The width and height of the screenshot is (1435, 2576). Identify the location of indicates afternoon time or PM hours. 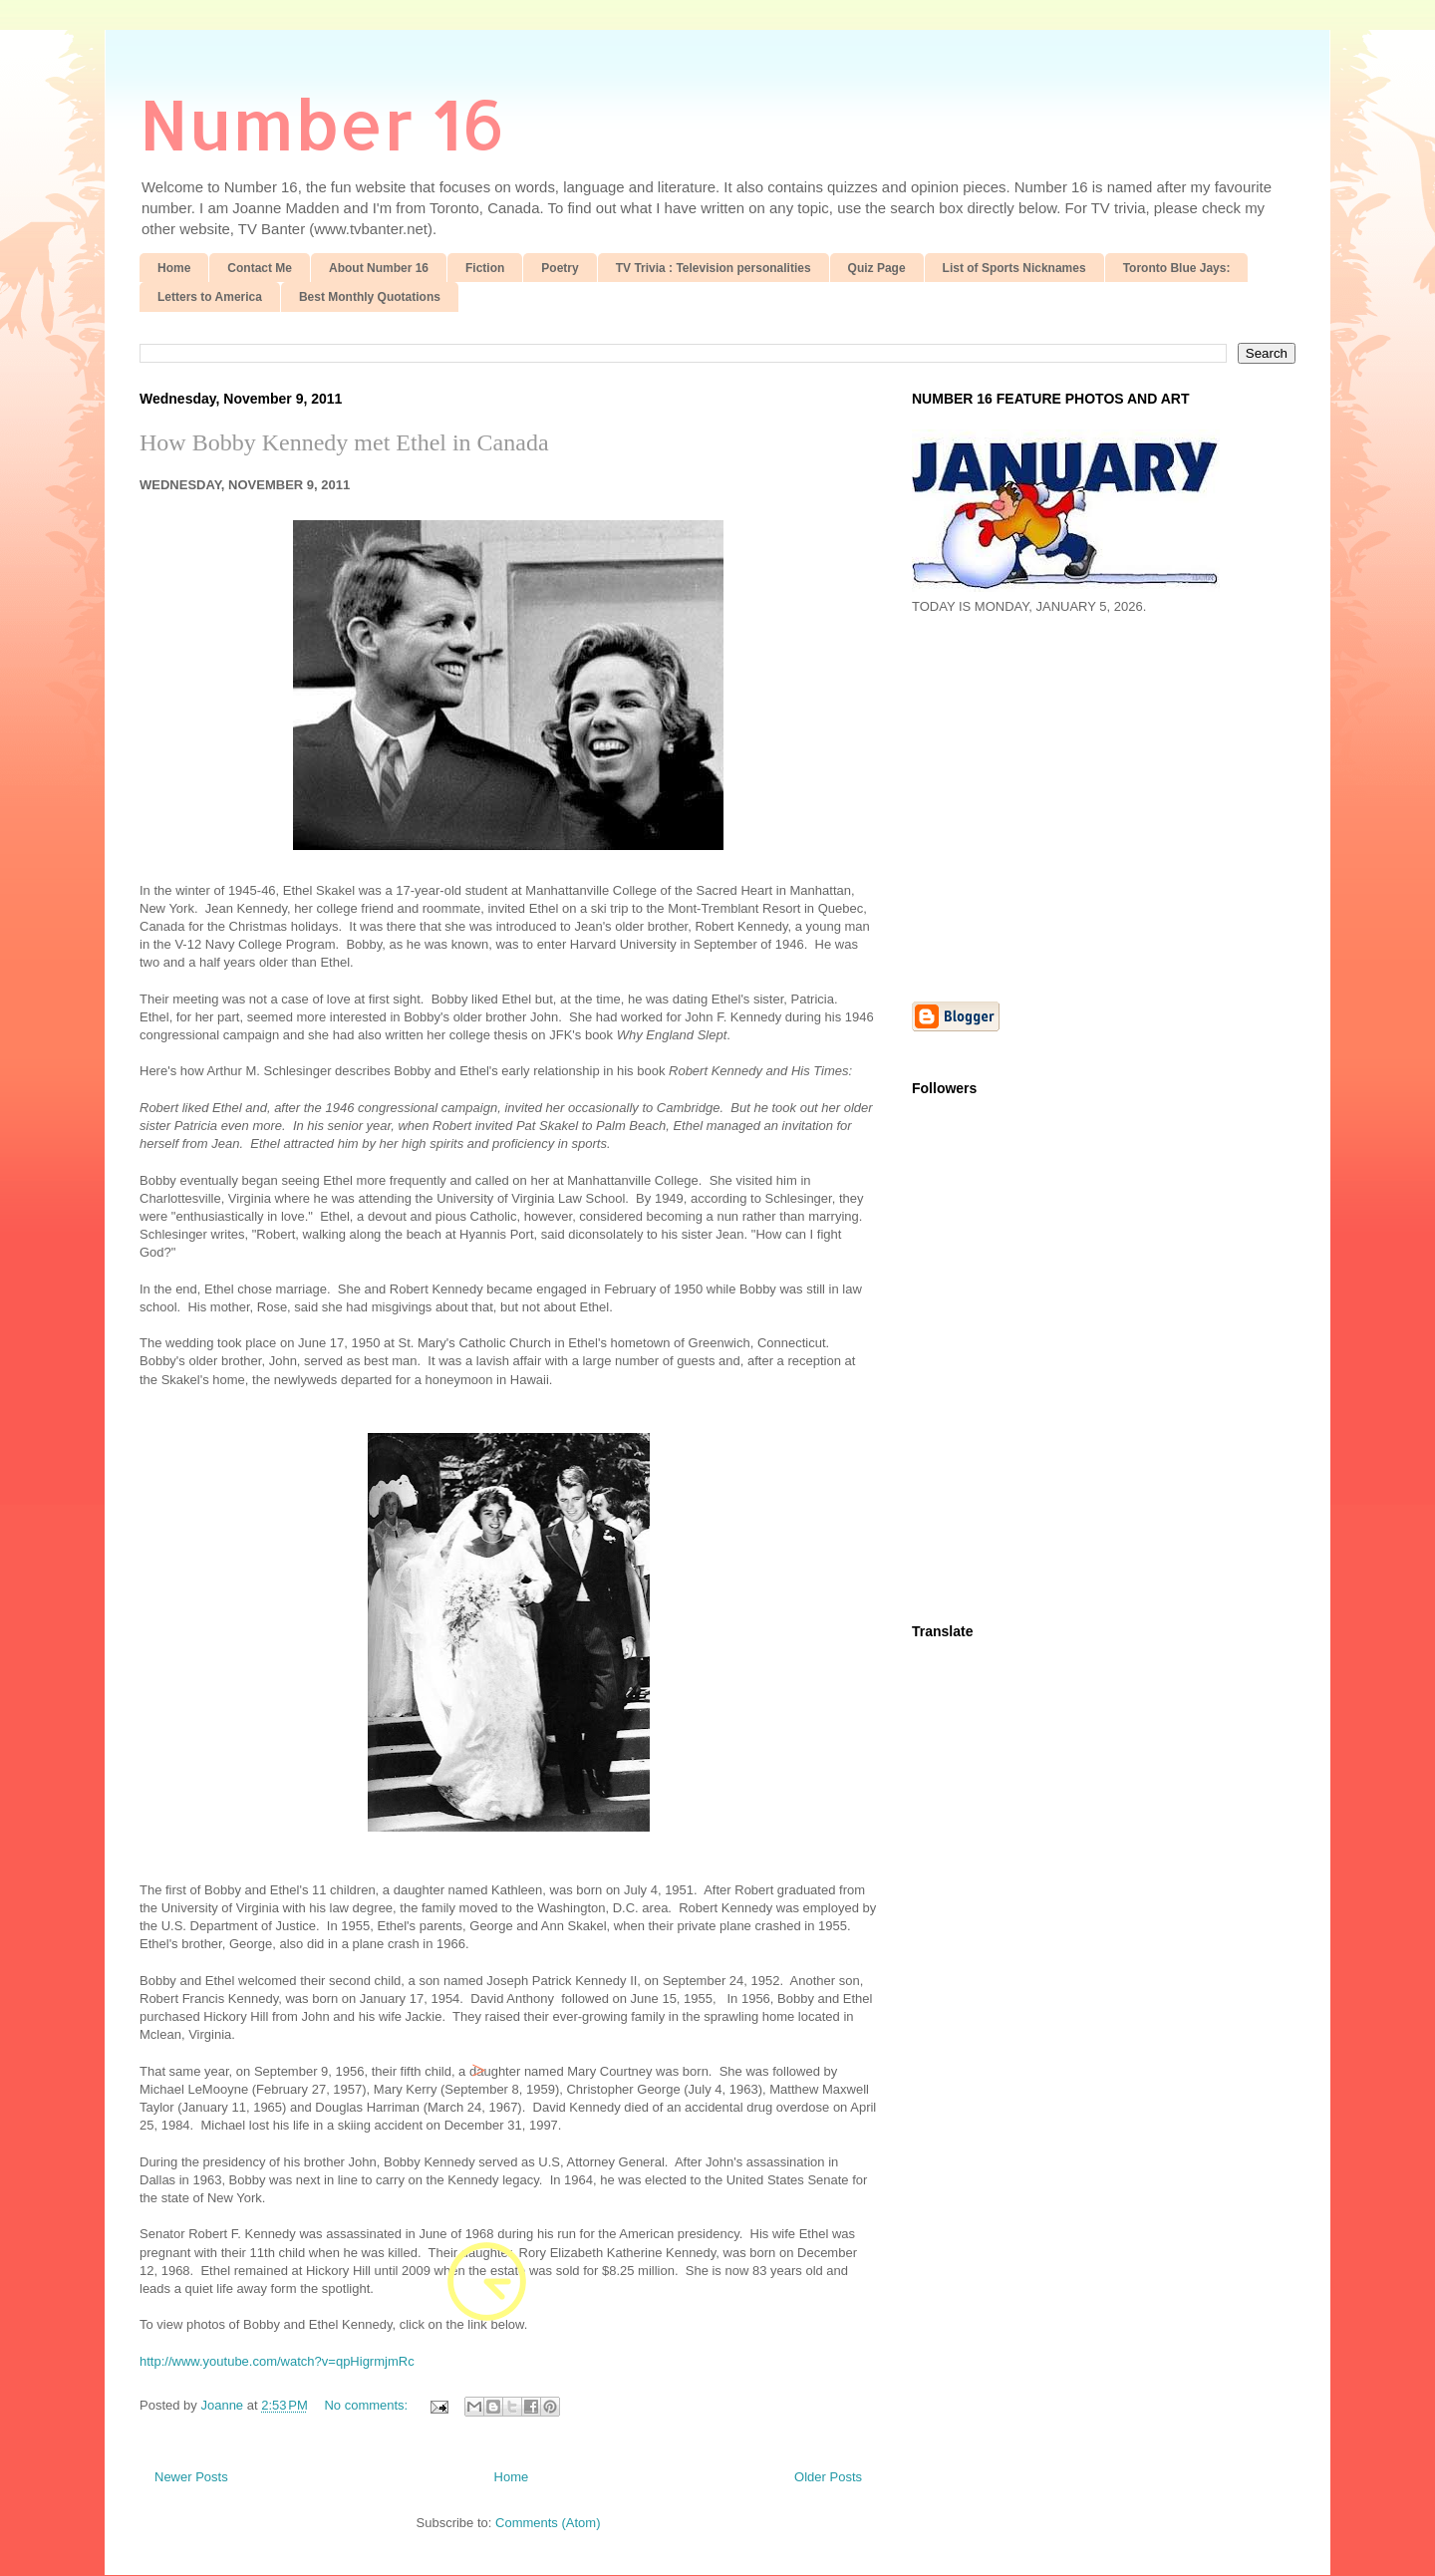
(486, 2281).